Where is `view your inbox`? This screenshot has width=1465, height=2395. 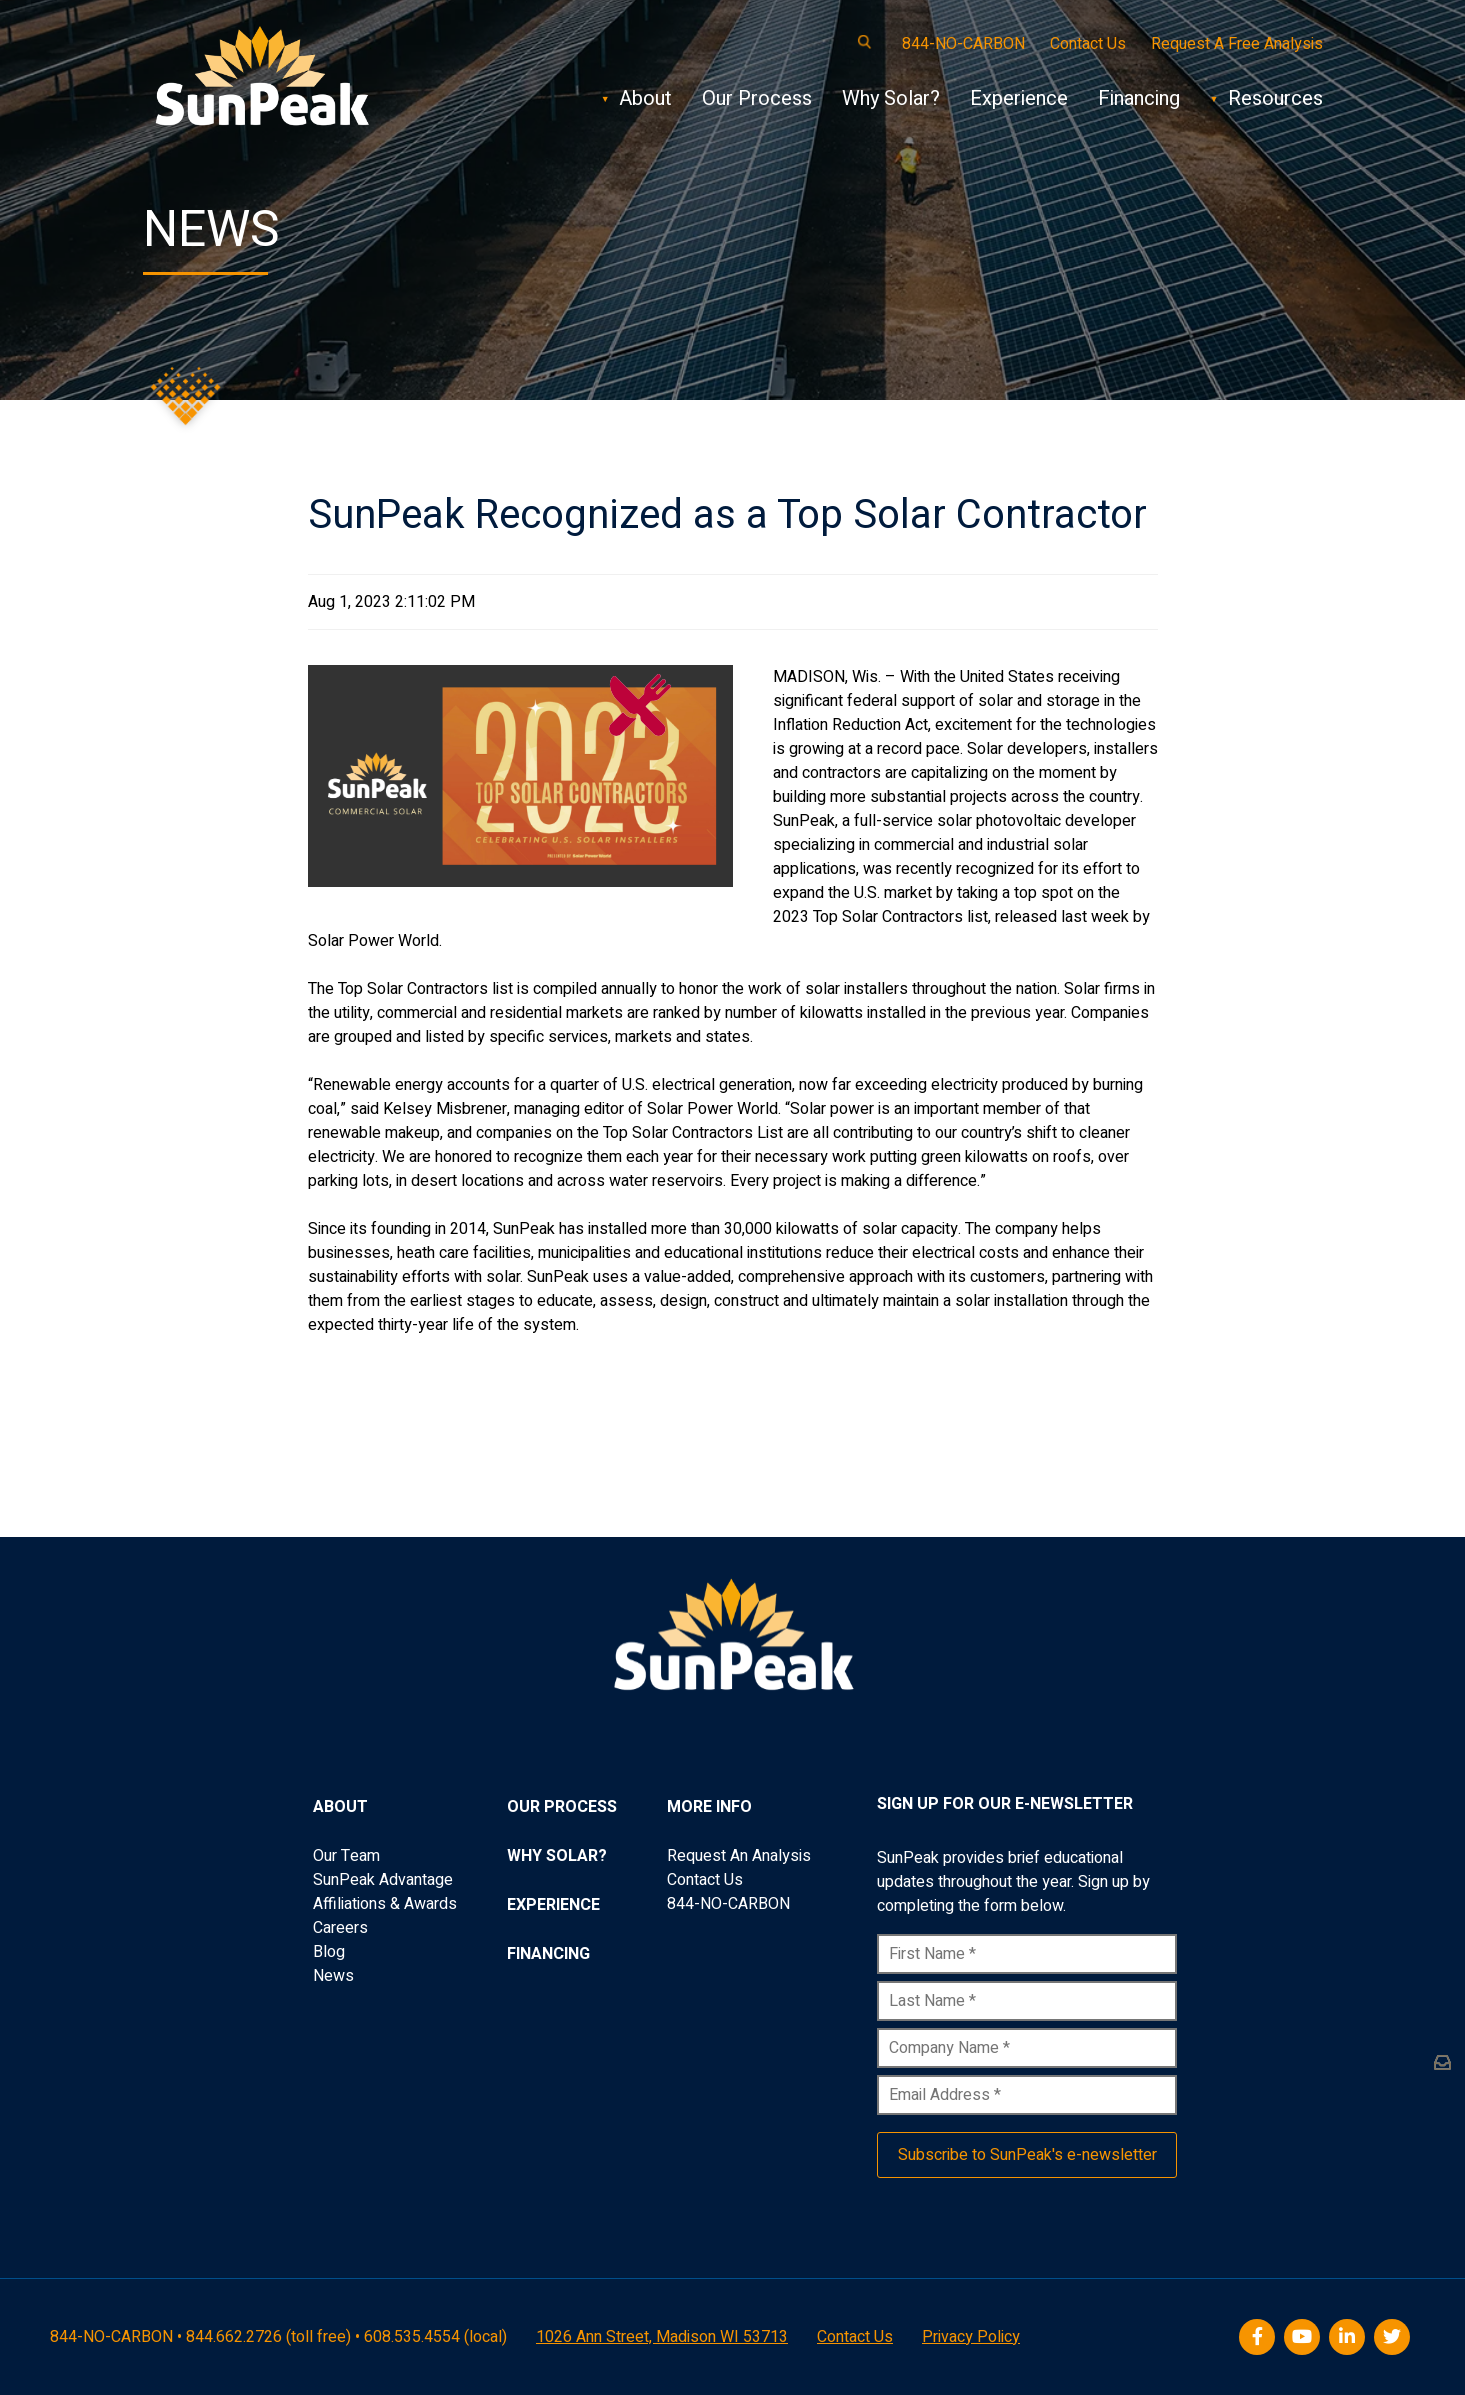
view your inbox is located at coordinates (1442, 2062).